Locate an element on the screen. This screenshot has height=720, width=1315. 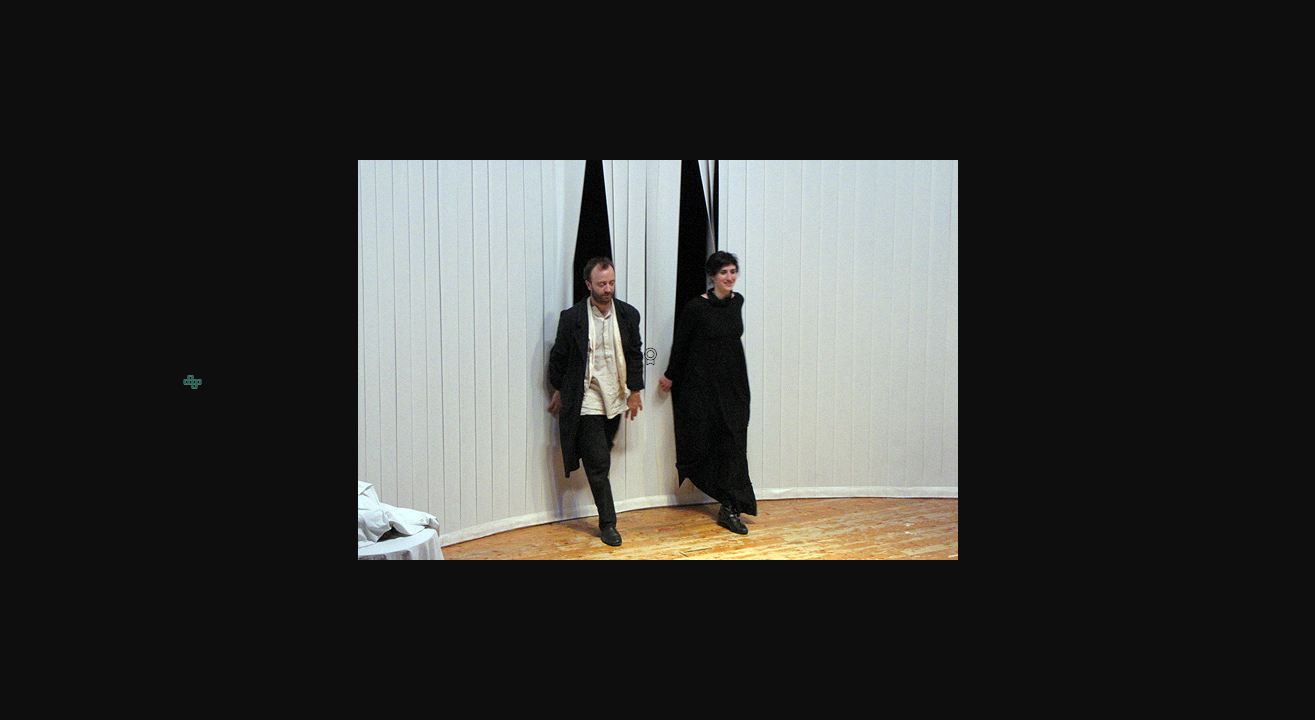
view achievements or awards is located at coordinates (650, 356).